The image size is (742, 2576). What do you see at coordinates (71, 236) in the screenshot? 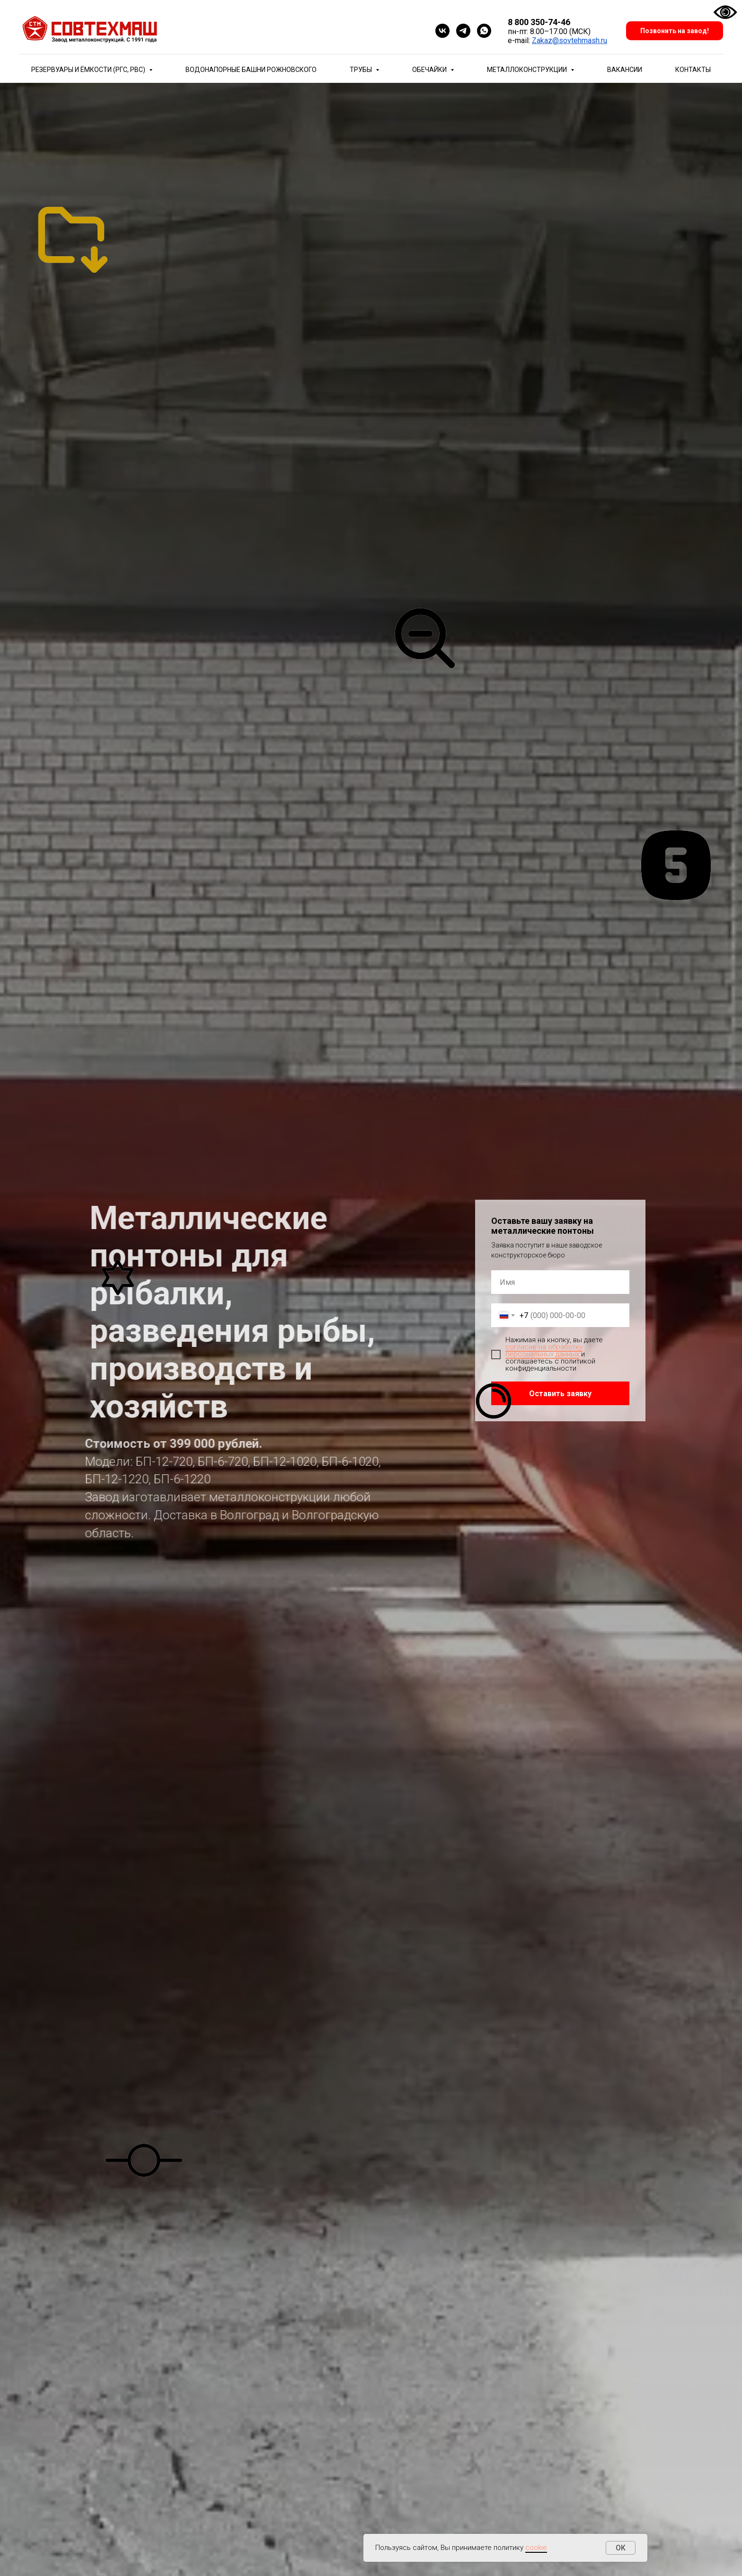
I see `download folder contents` at bounding box center [71, 236].